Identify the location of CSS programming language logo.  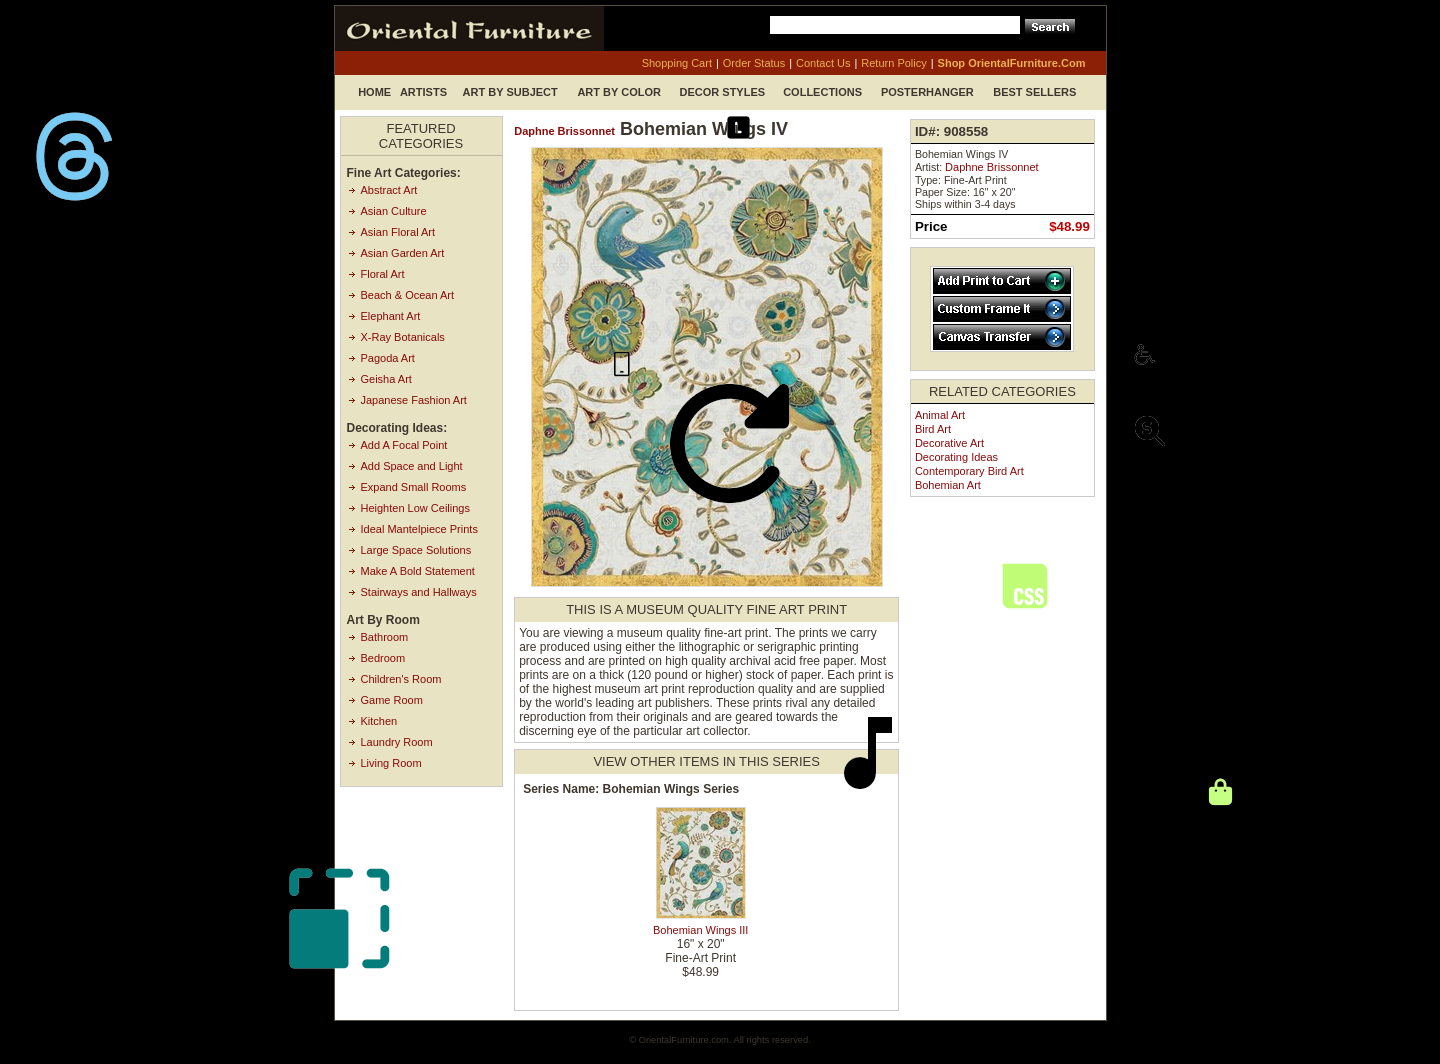
(1025, 586).